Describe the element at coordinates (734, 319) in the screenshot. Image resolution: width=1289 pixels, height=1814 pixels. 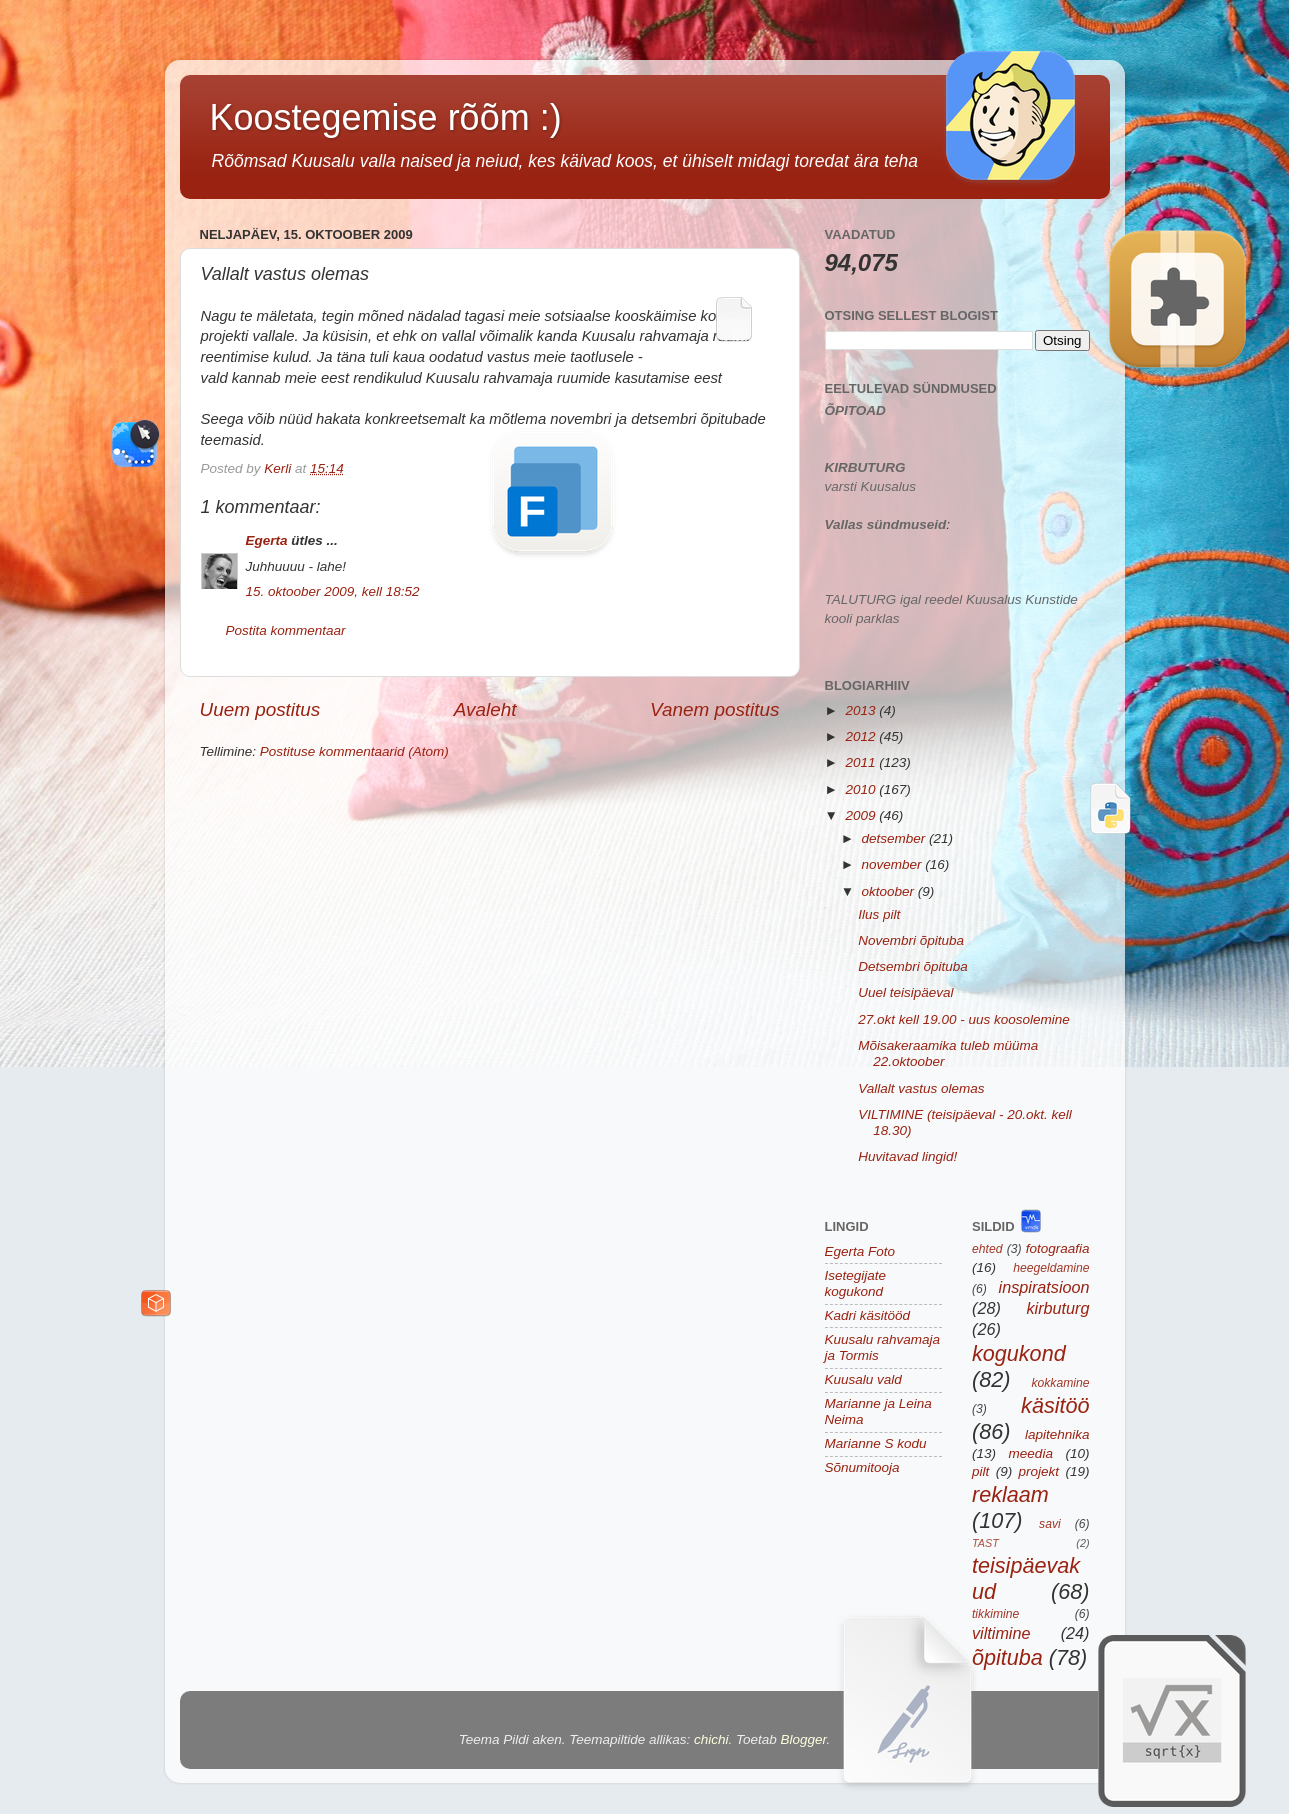
I see `an empty or blank file with no content` at that location.